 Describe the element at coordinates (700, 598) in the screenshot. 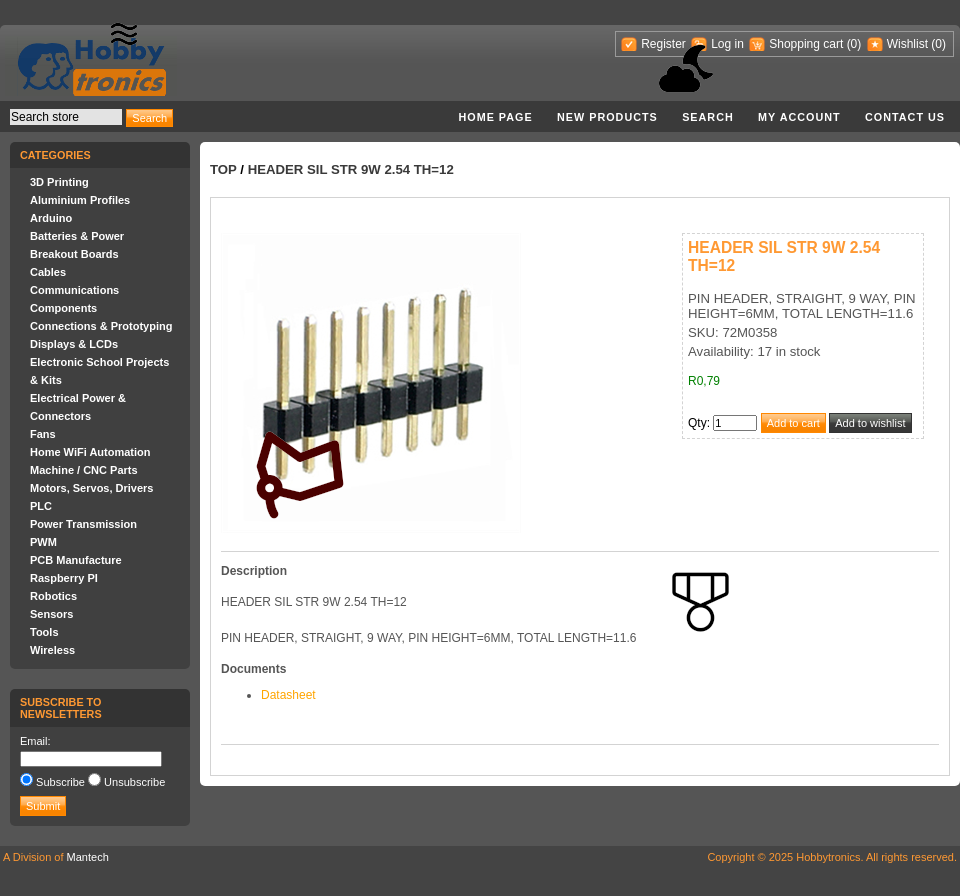

I see `view achievements or awards` at that location.